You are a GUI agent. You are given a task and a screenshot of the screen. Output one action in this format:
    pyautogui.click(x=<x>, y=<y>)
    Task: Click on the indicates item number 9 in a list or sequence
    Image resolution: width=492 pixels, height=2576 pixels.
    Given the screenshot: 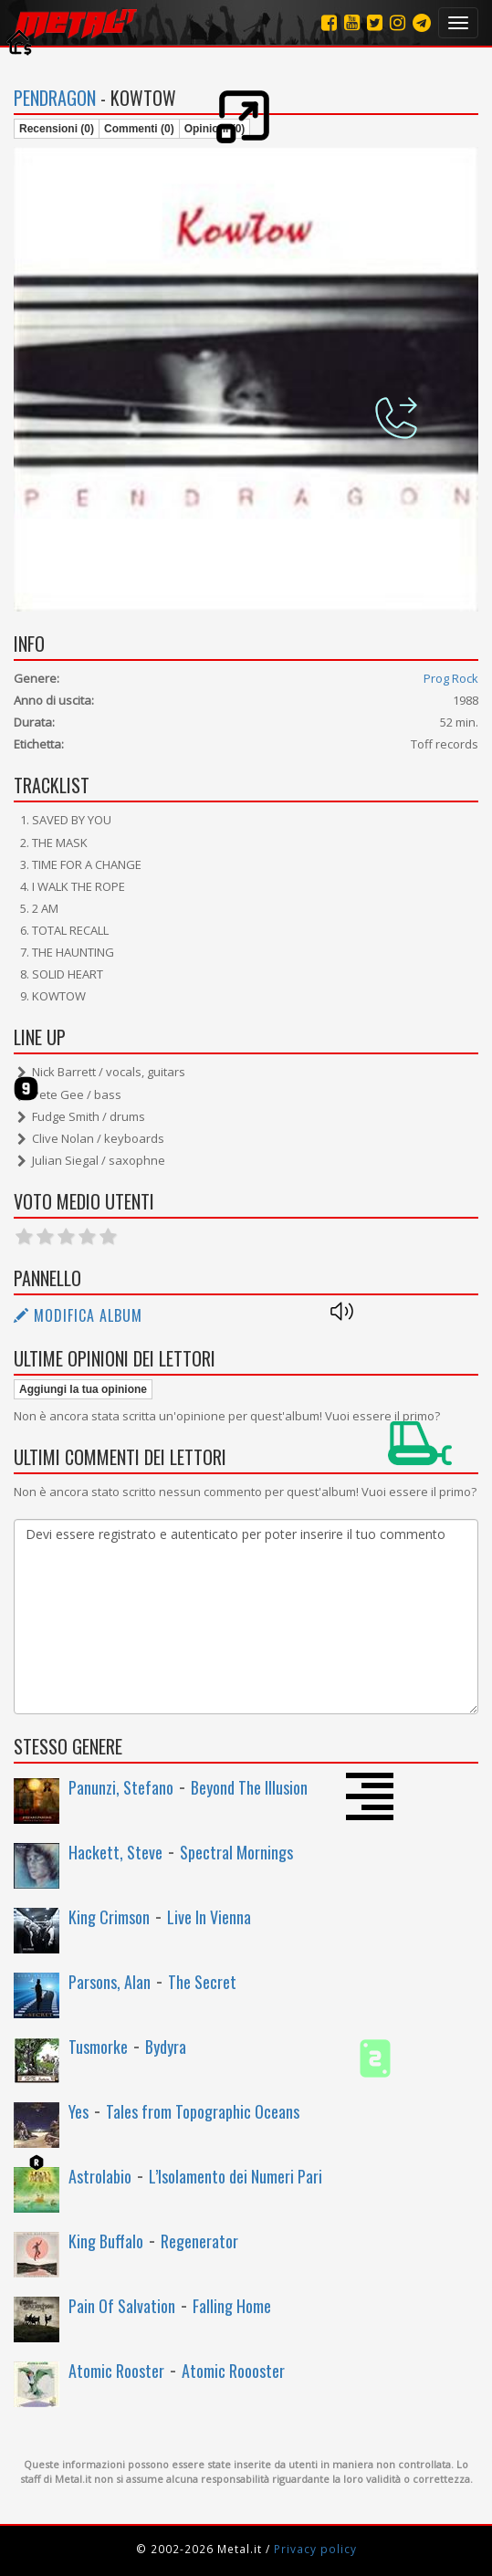 What is the action you would take?
    pyautogui.click(x=26, y=1088)
    